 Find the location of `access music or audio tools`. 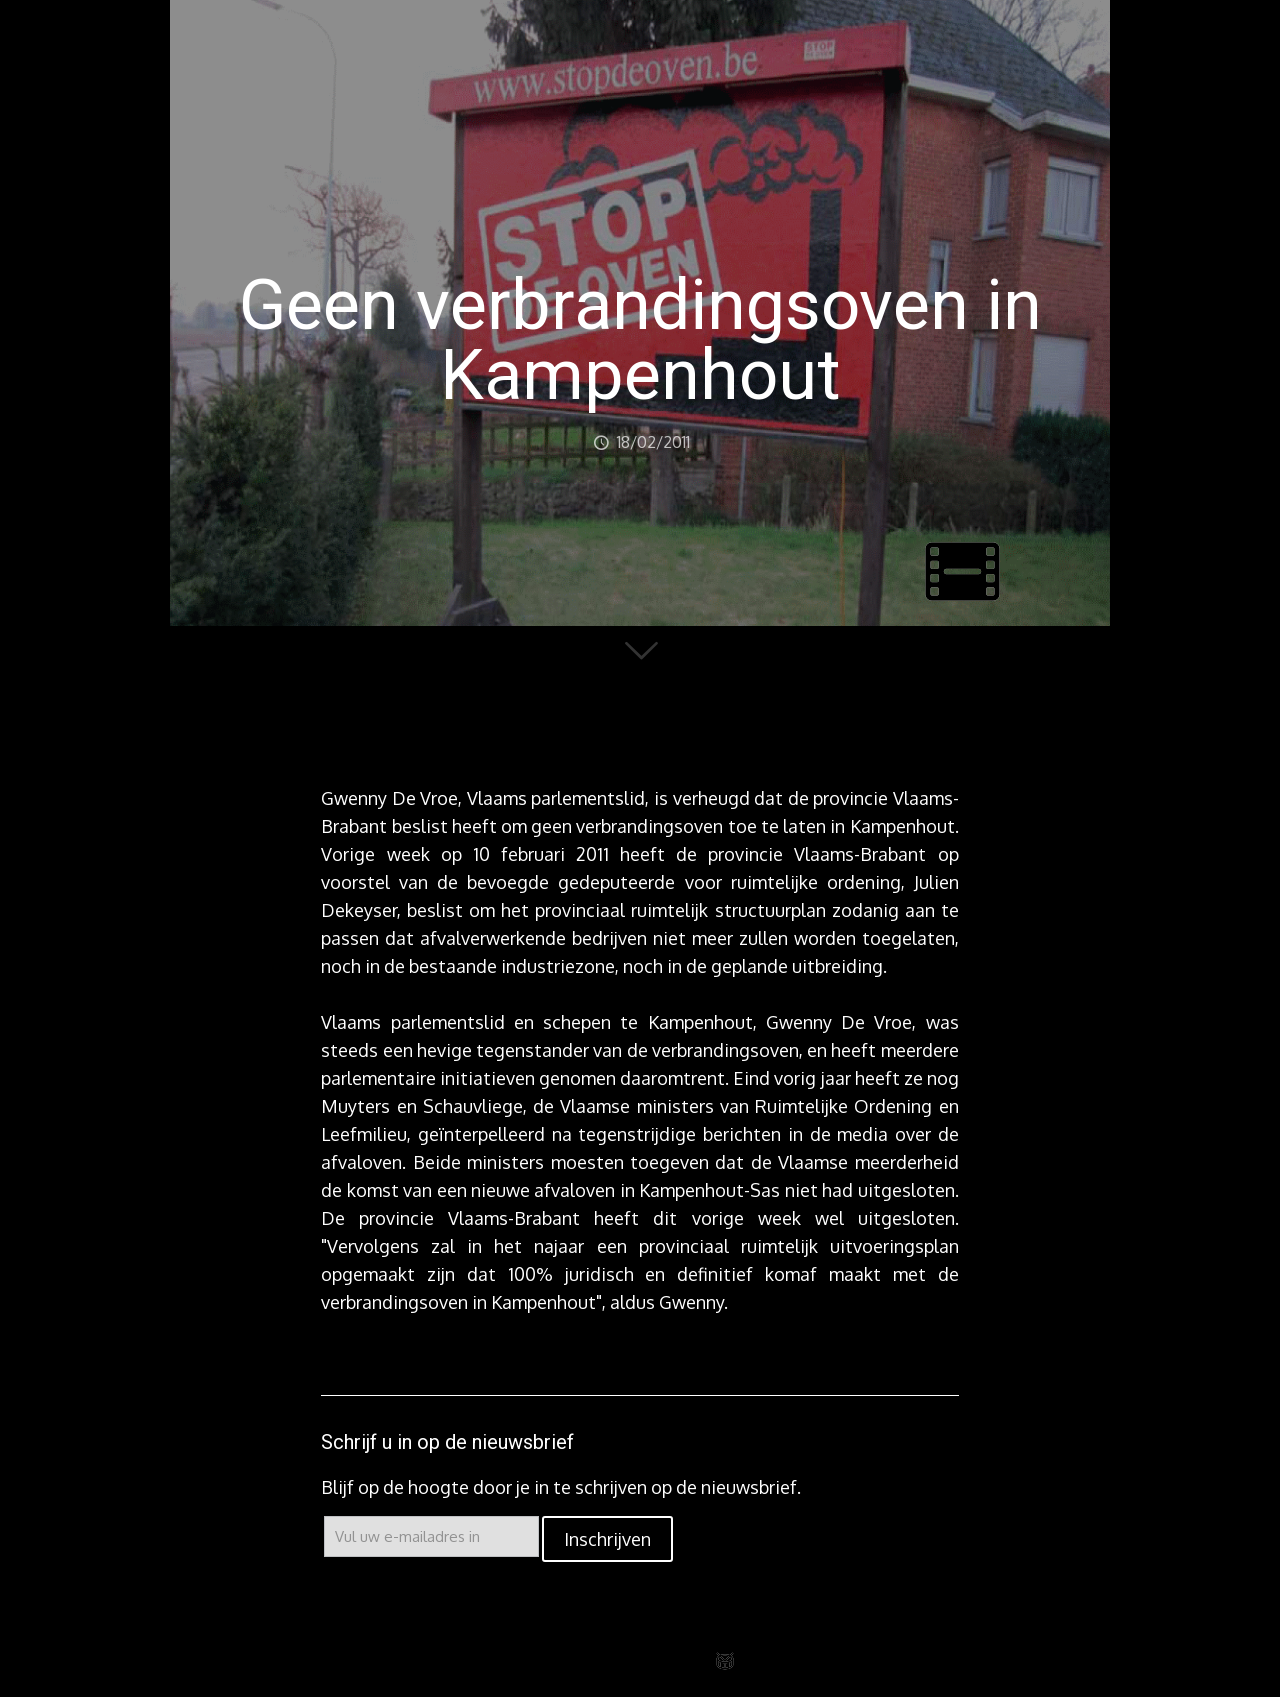

access music or audio tools is located at coordinates (725, 1661).